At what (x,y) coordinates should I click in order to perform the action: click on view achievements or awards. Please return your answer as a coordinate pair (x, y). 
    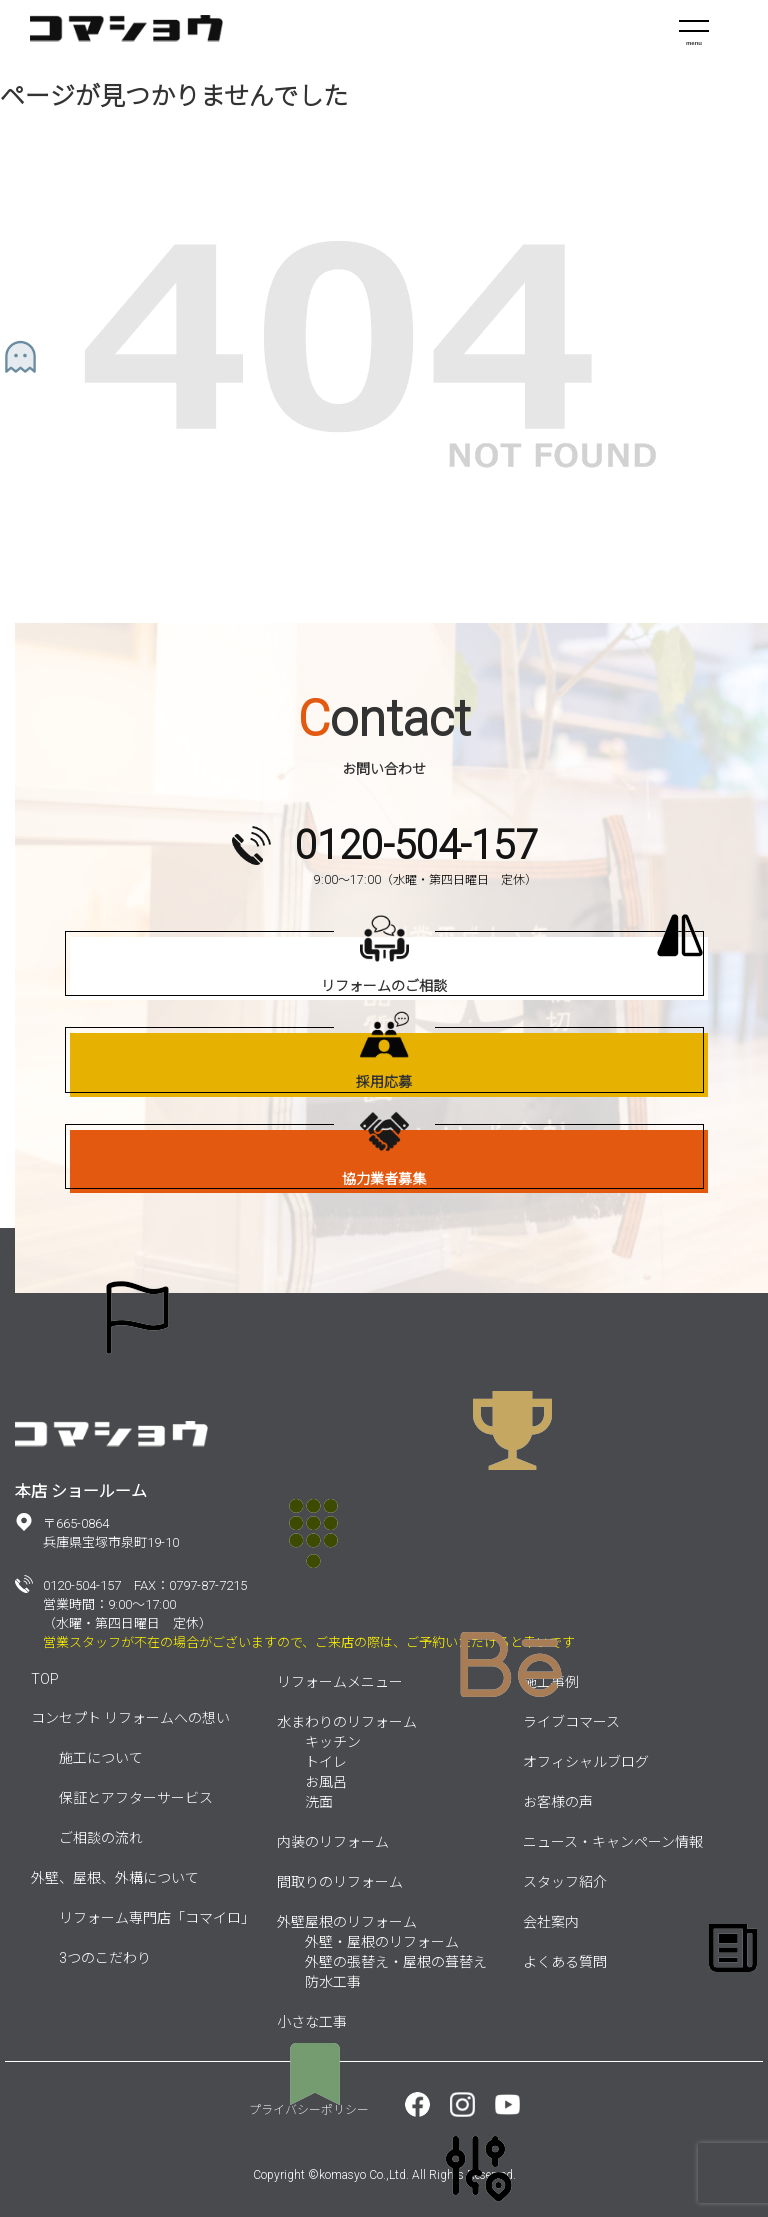
    Looking at the image, I should click on (512, 1430).